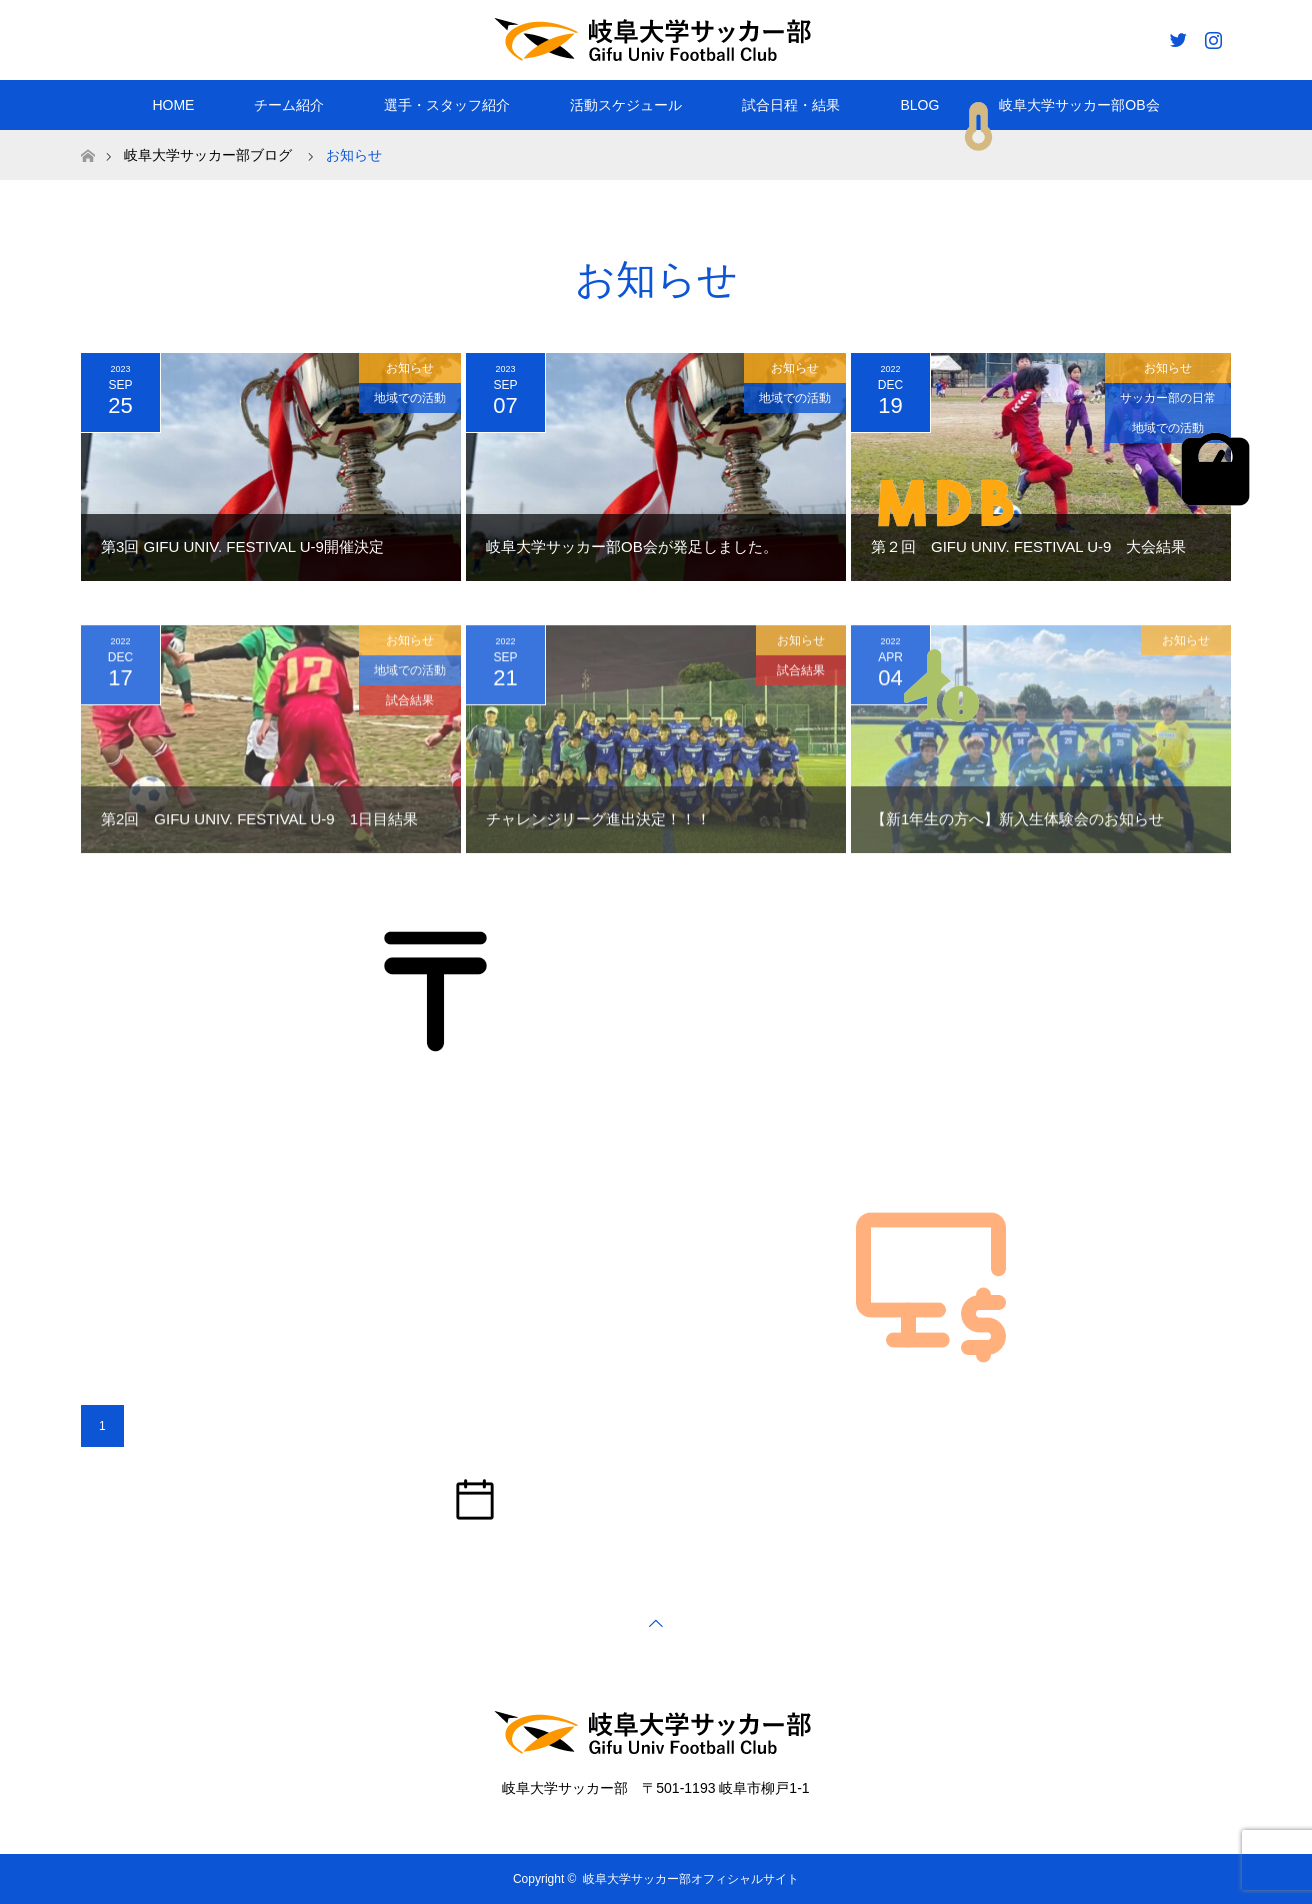 Image resolution: width=1312 pixels, height=1904 pixels. I want to click on indicates high temperature reading, so click(978, 126).